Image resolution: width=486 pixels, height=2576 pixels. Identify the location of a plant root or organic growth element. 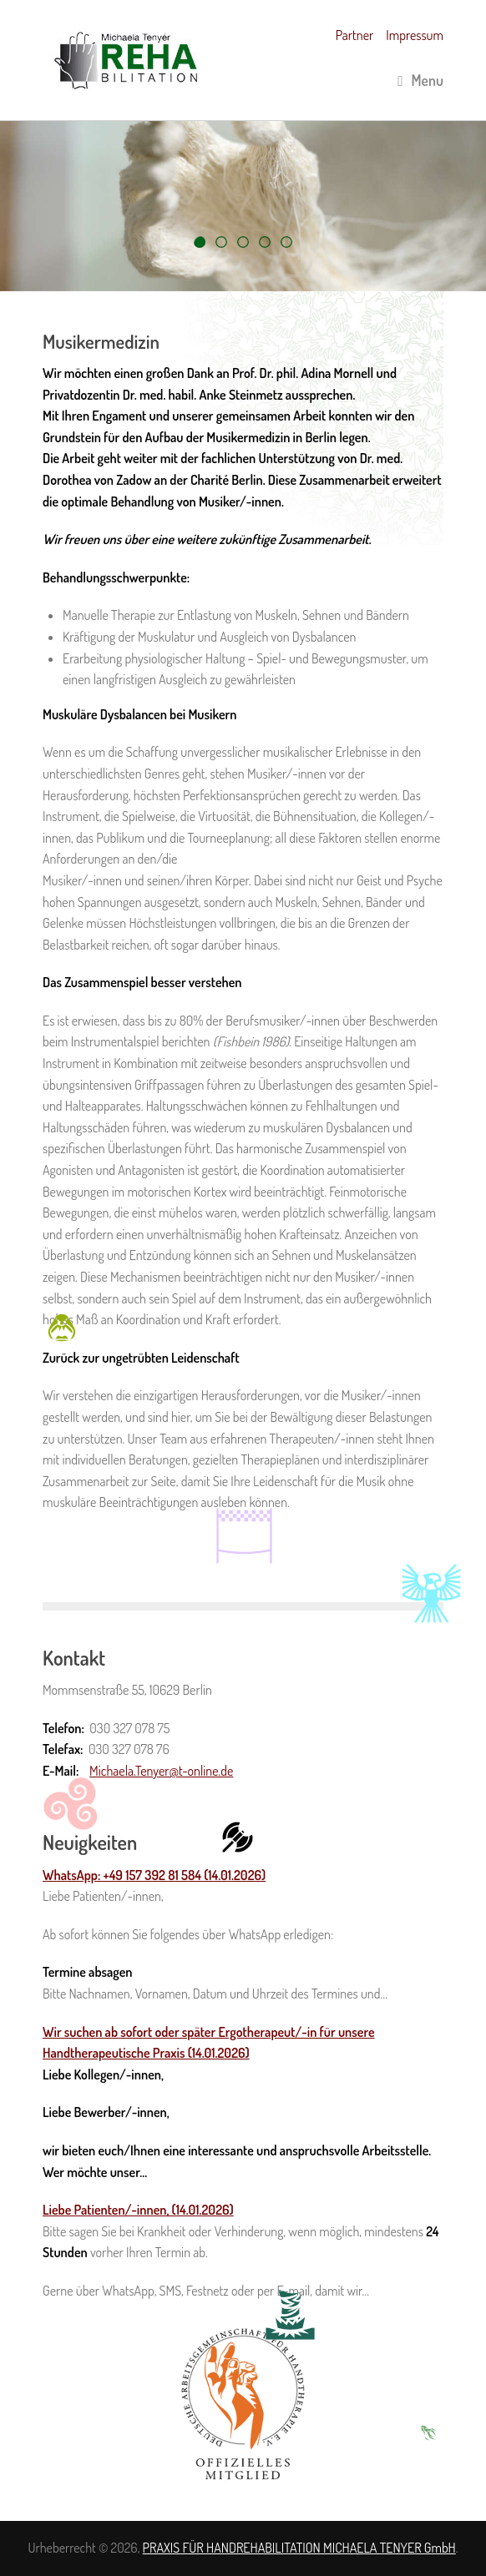
(428, 2432).